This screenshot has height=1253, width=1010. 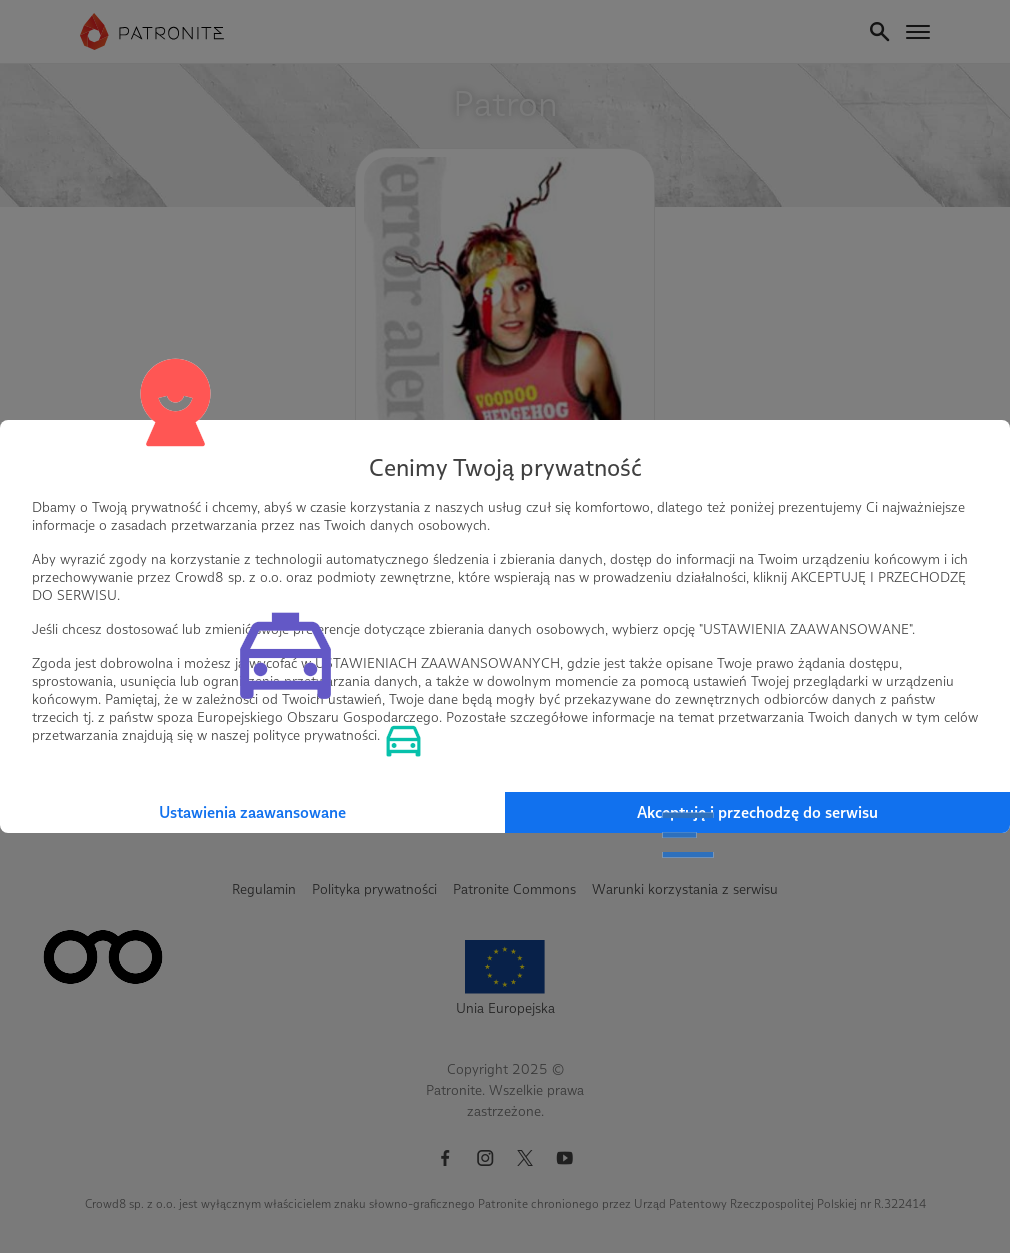 I want to click on request a taxi or cab ride, so click(x=285, y=653).